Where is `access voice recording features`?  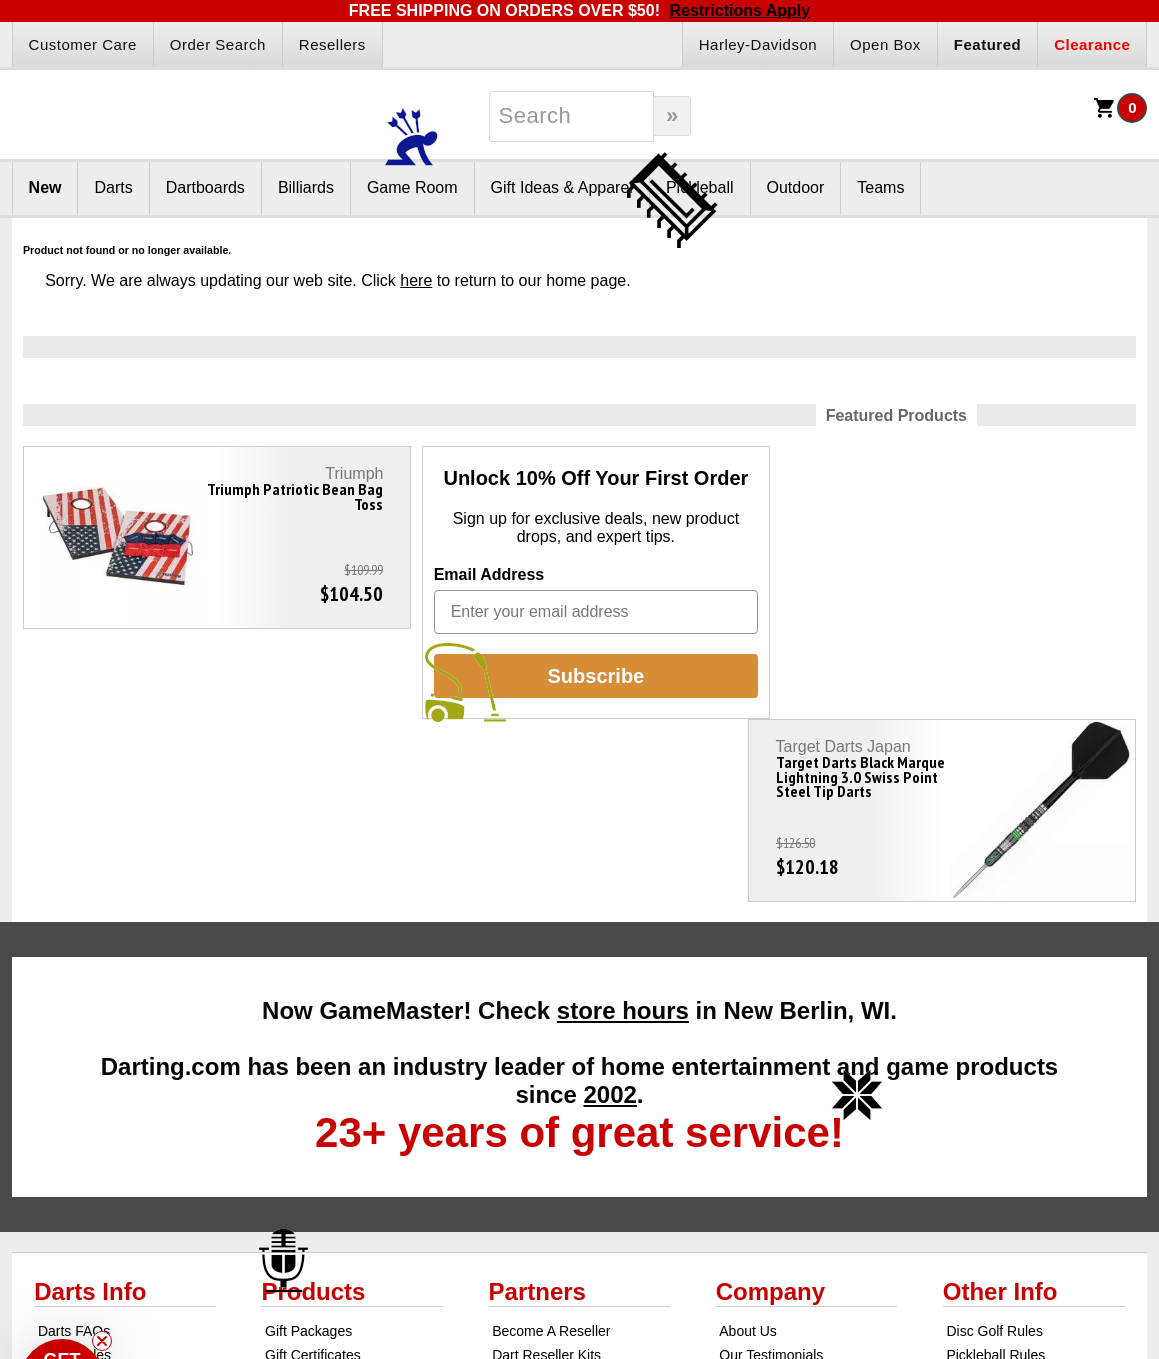
access voice recording features is located at coordinates (283, 1260).